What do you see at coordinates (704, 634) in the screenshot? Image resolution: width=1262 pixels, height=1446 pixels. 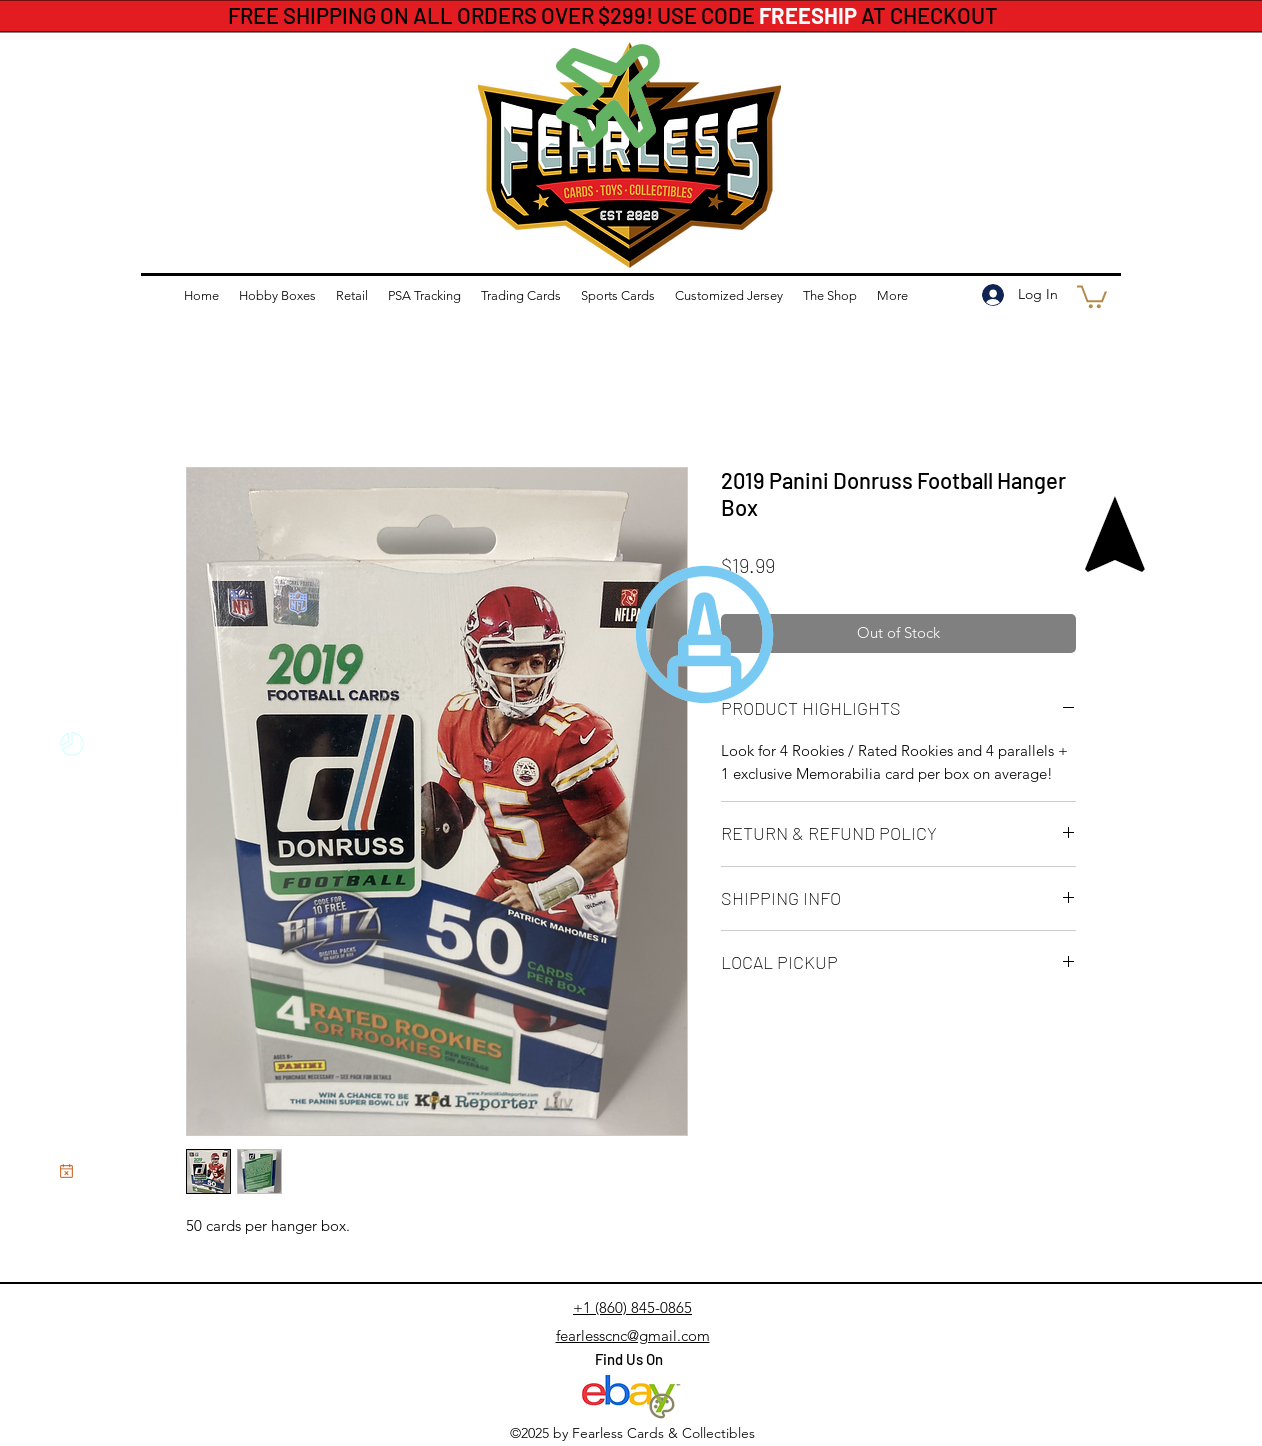 I see `select marker or highlighter tool` at bounding box center [704, 634].